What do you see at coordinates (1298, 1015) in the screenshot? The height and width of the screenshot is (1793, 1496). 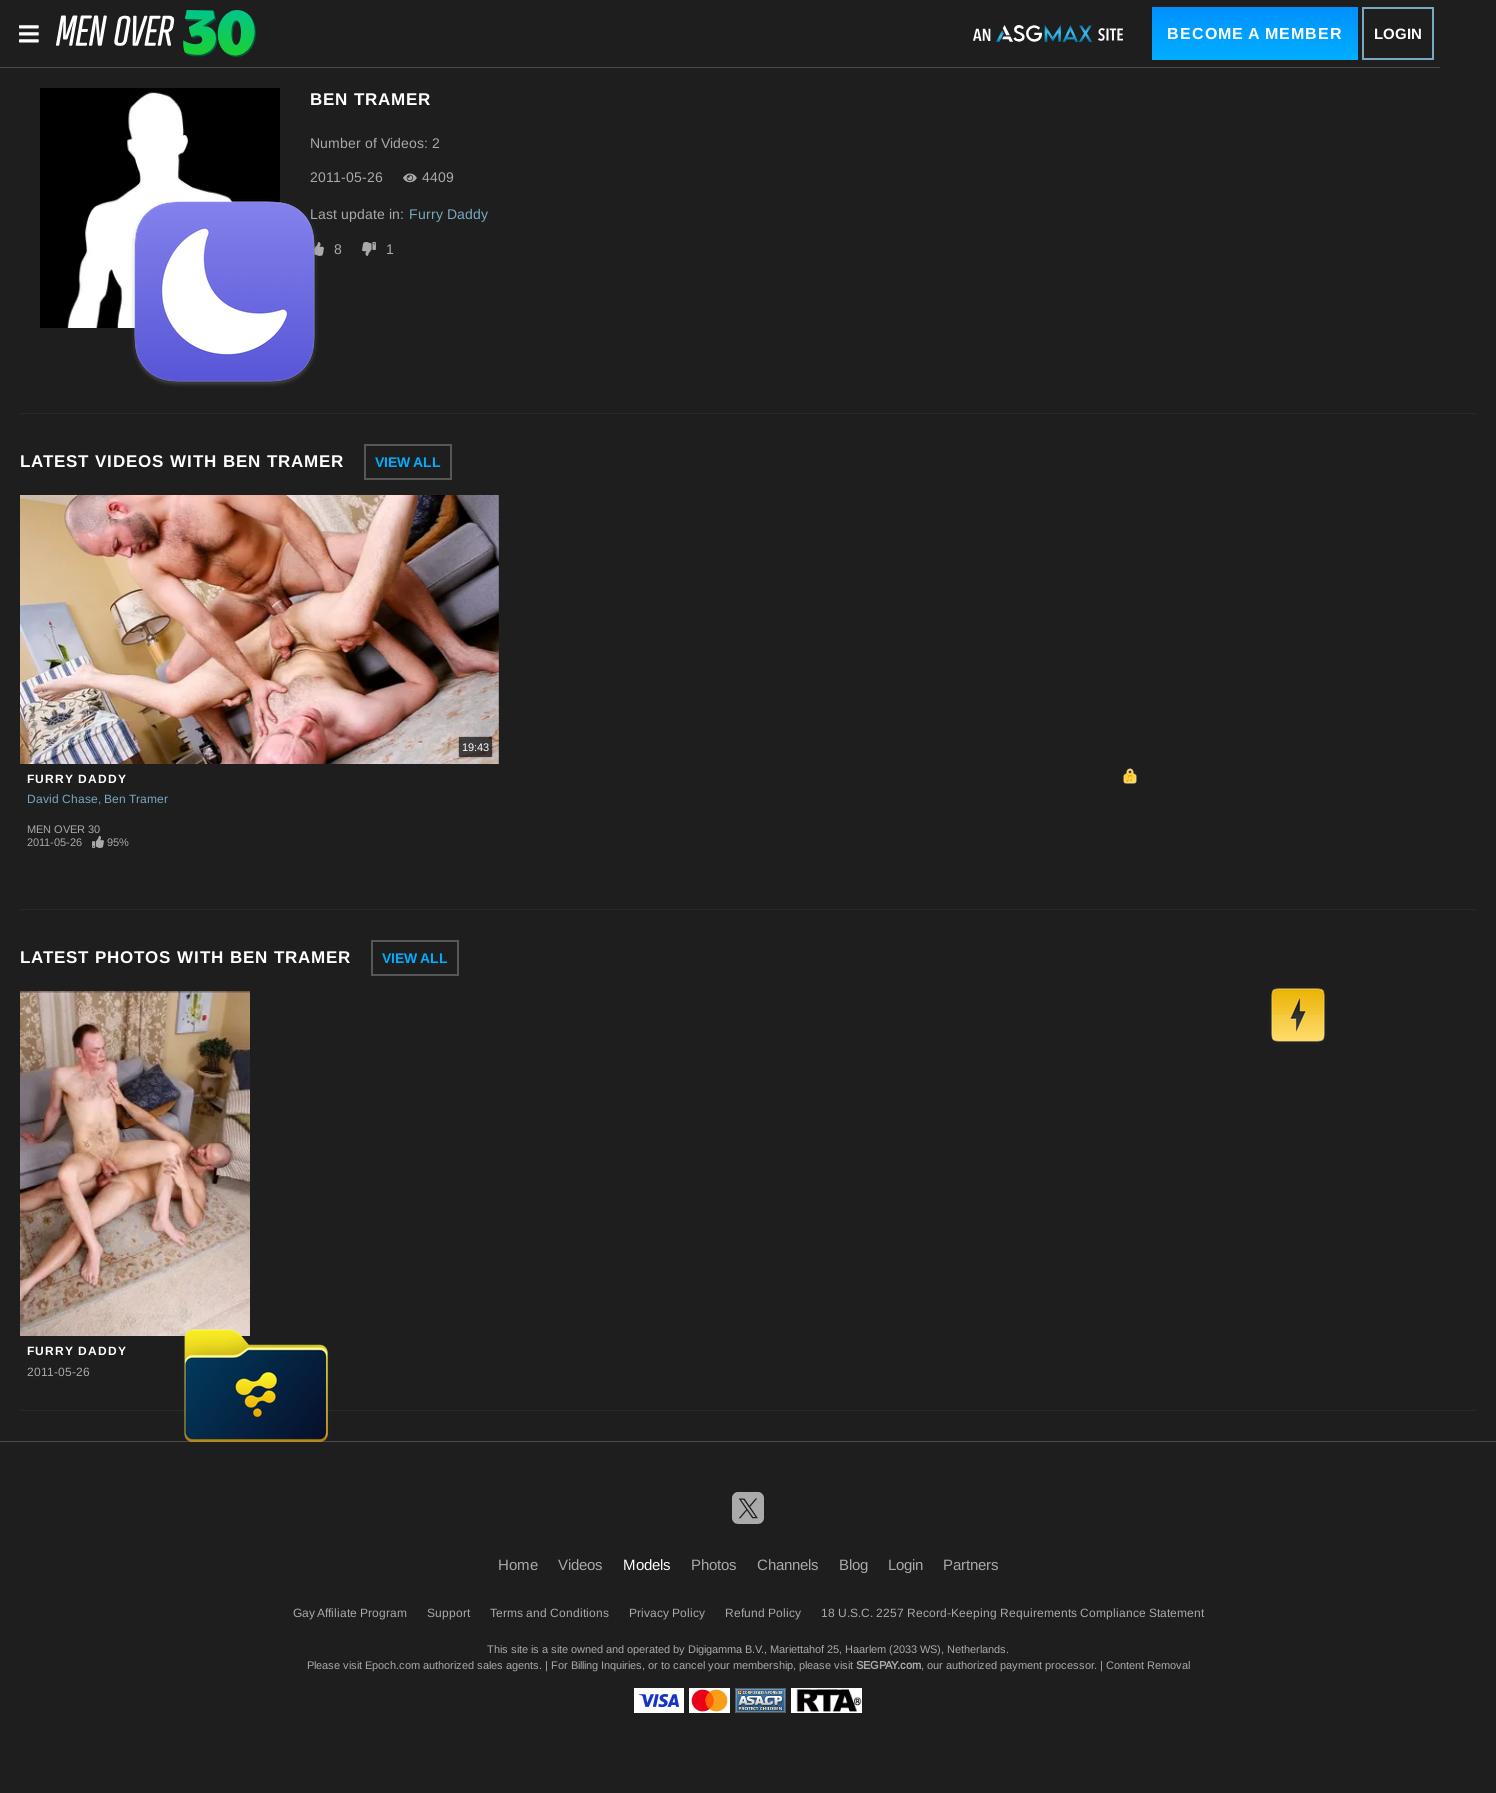 I see `open power management settings` at bounding box center [1298, 1015].